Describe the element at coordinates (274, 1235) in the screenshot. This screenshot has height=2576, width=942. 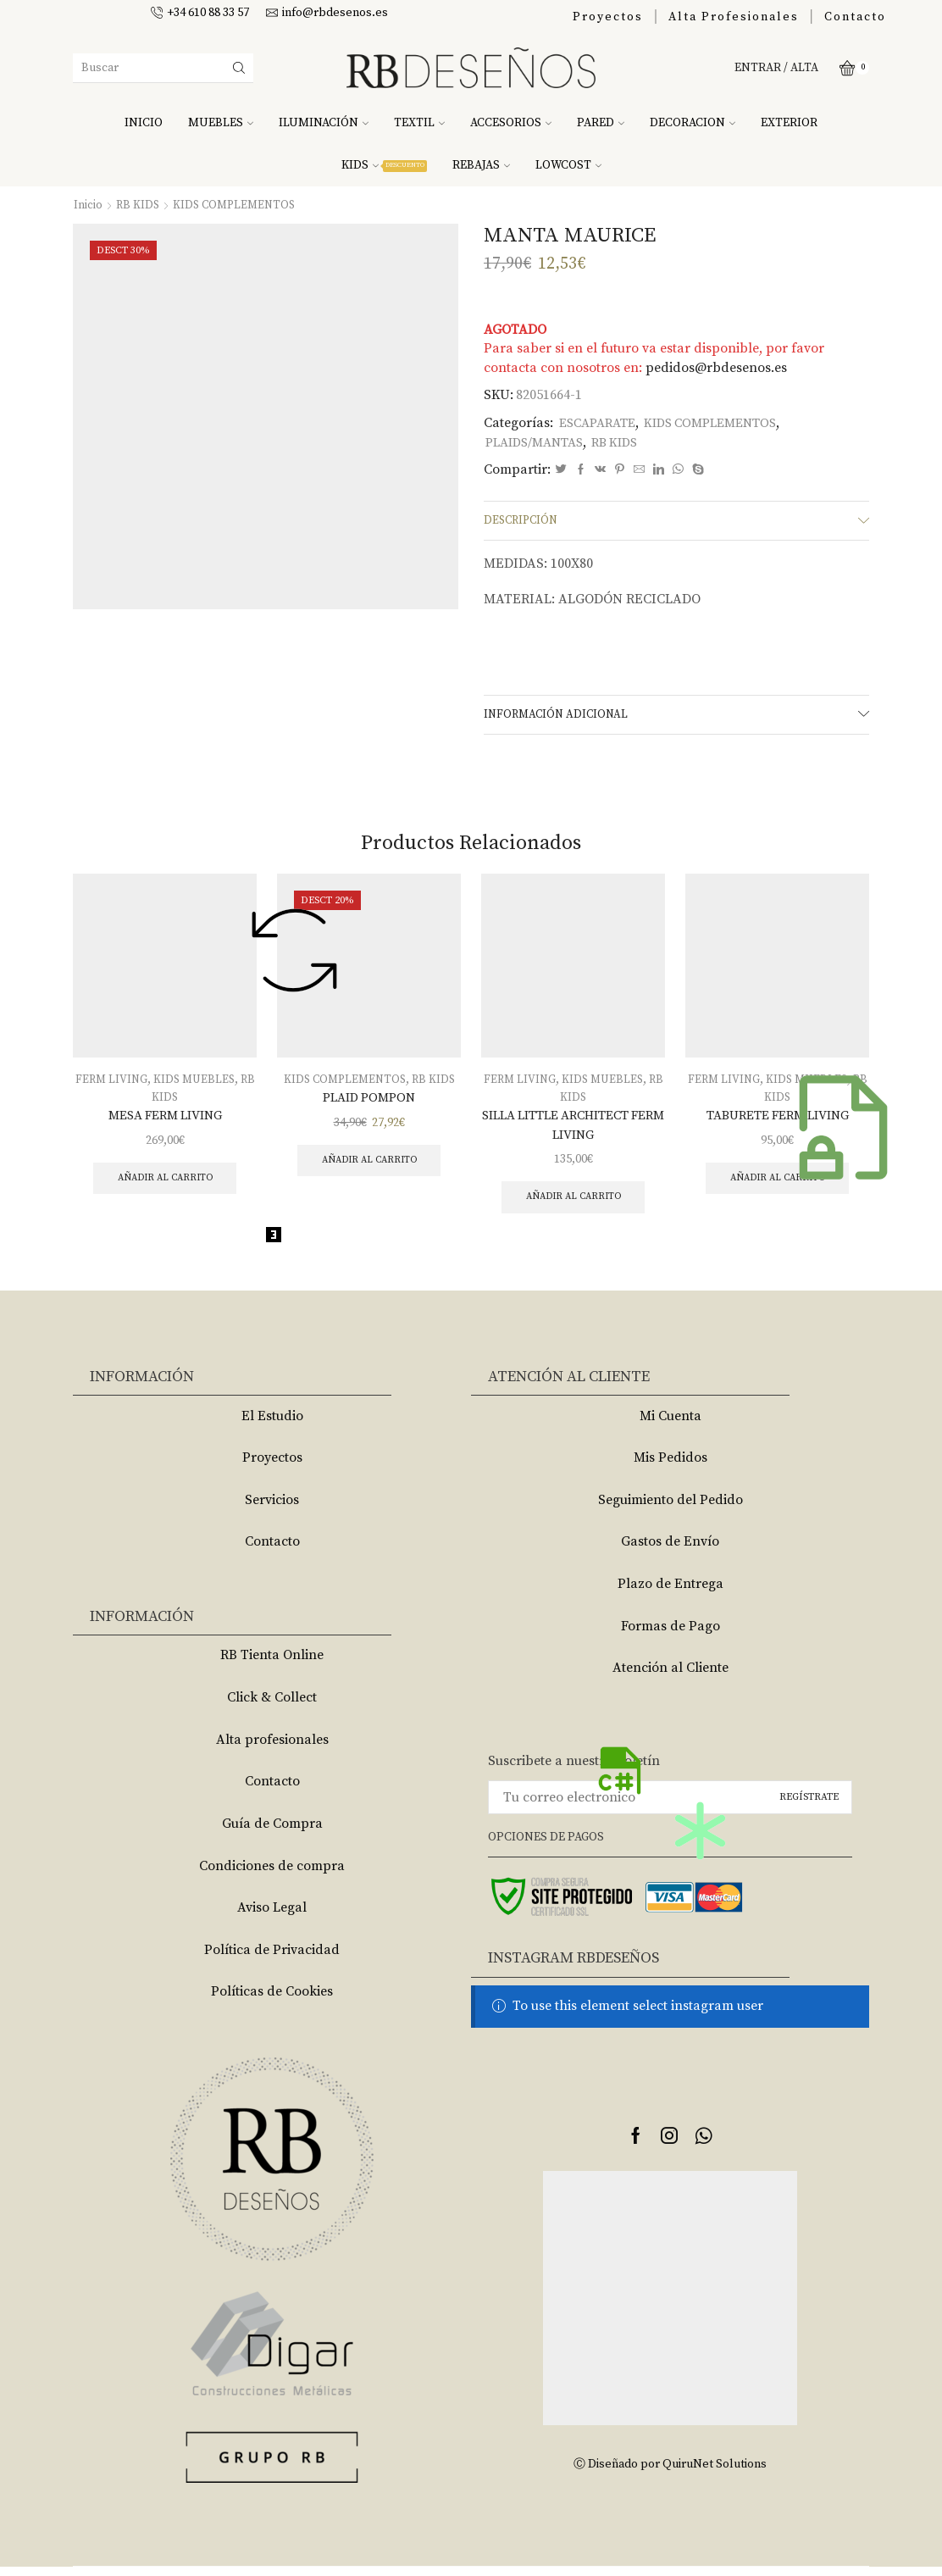
I see `select option 3 from a numbered list` at that location.